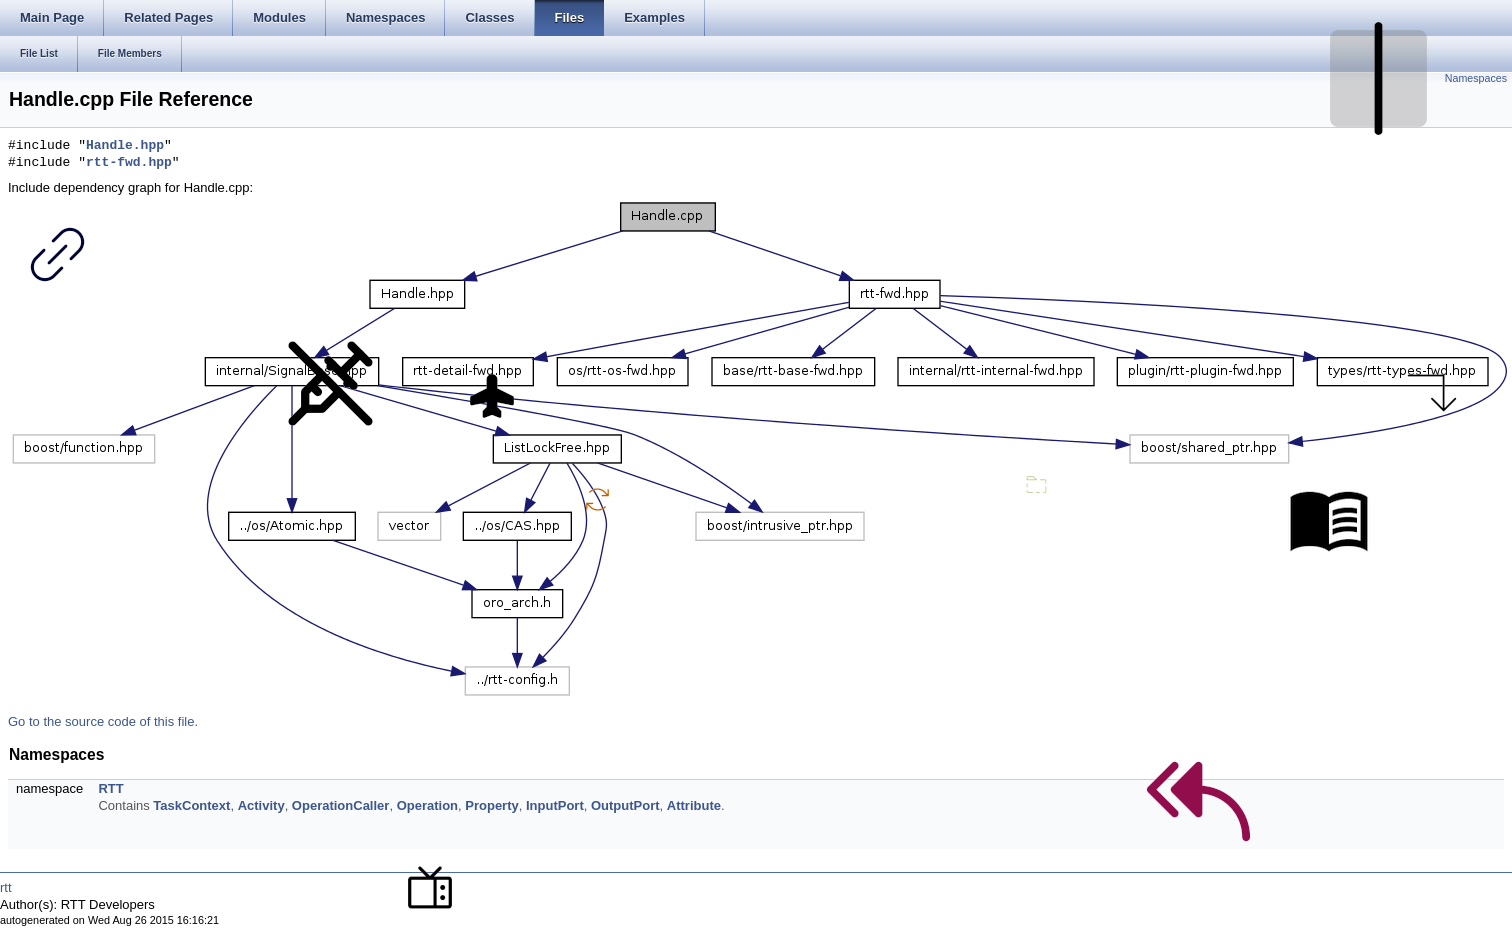 This screenshot has width=1512, height=928. Describe the element at coordinates (330, 383) in the screenshot. I see `indicates vaccination not available or required` at that location.